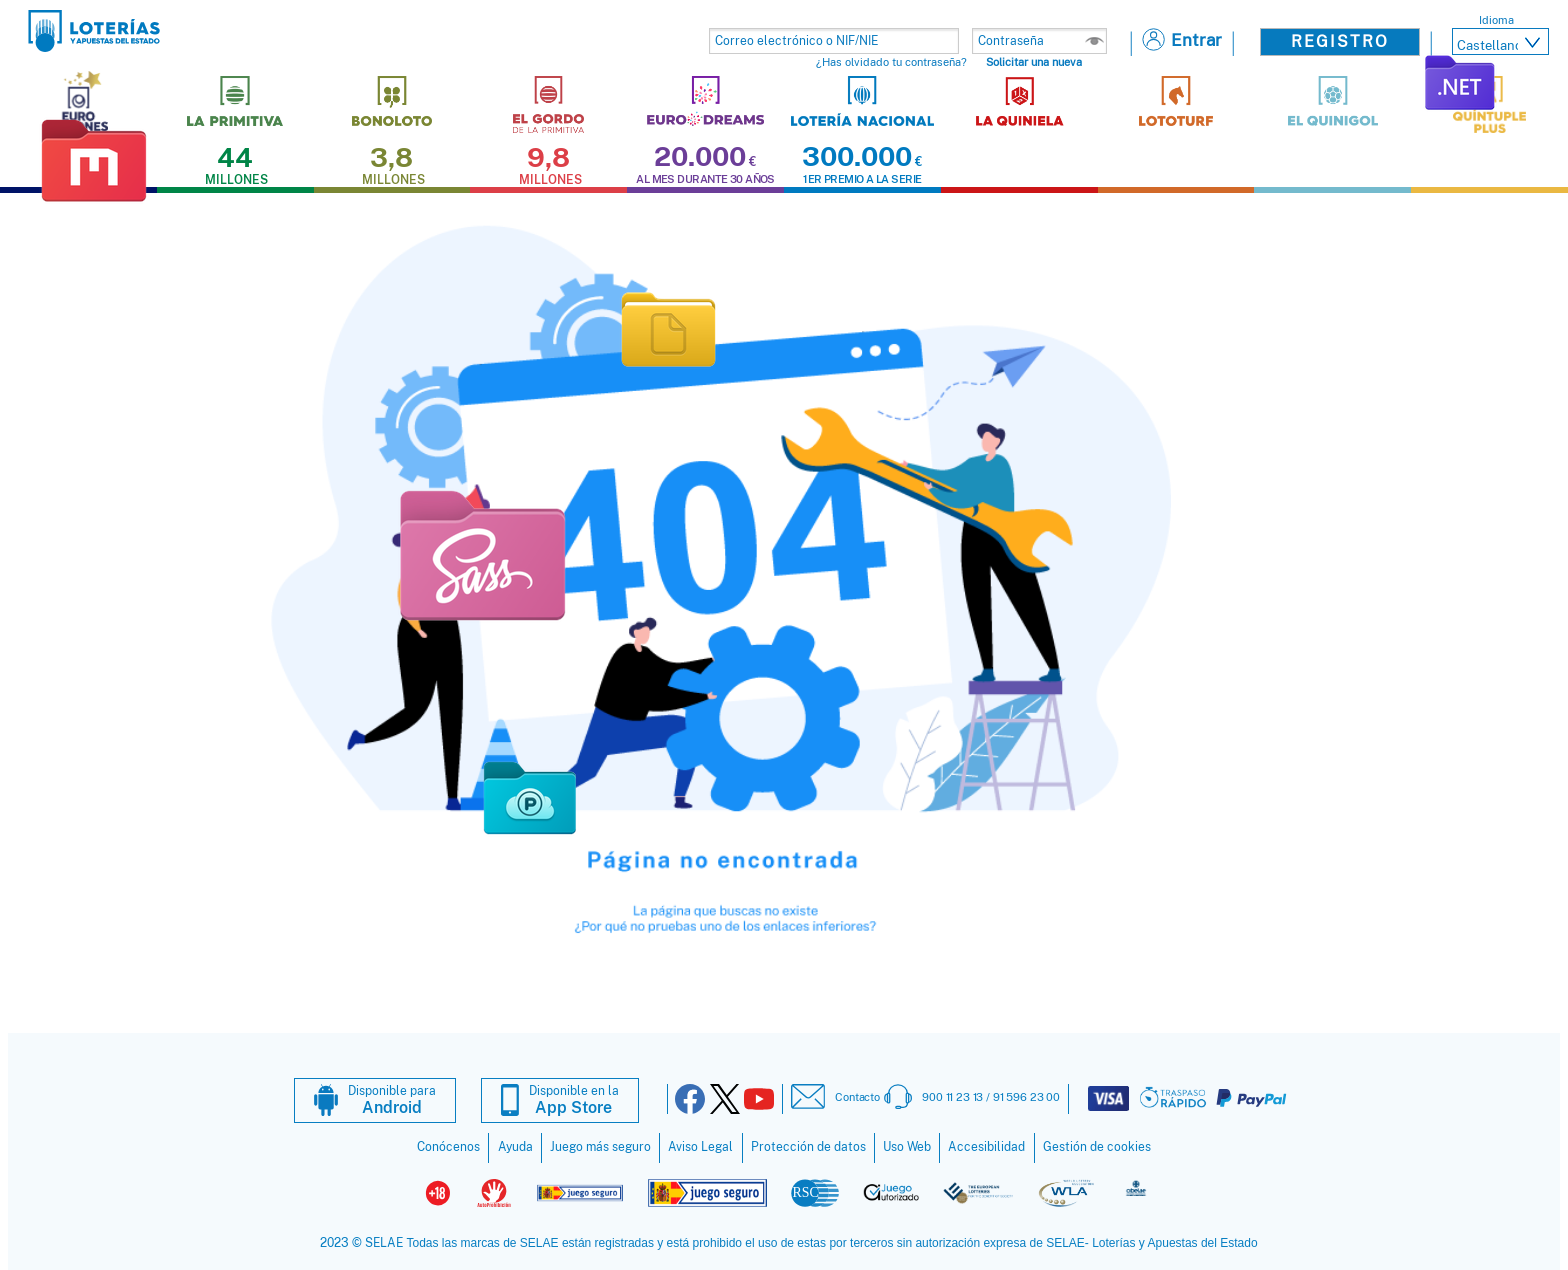 This screenshot has height=1270, width=1568. Describe the element at coordinates (529, 800) in the screenshot. I see `open pCloud folder` at that location.